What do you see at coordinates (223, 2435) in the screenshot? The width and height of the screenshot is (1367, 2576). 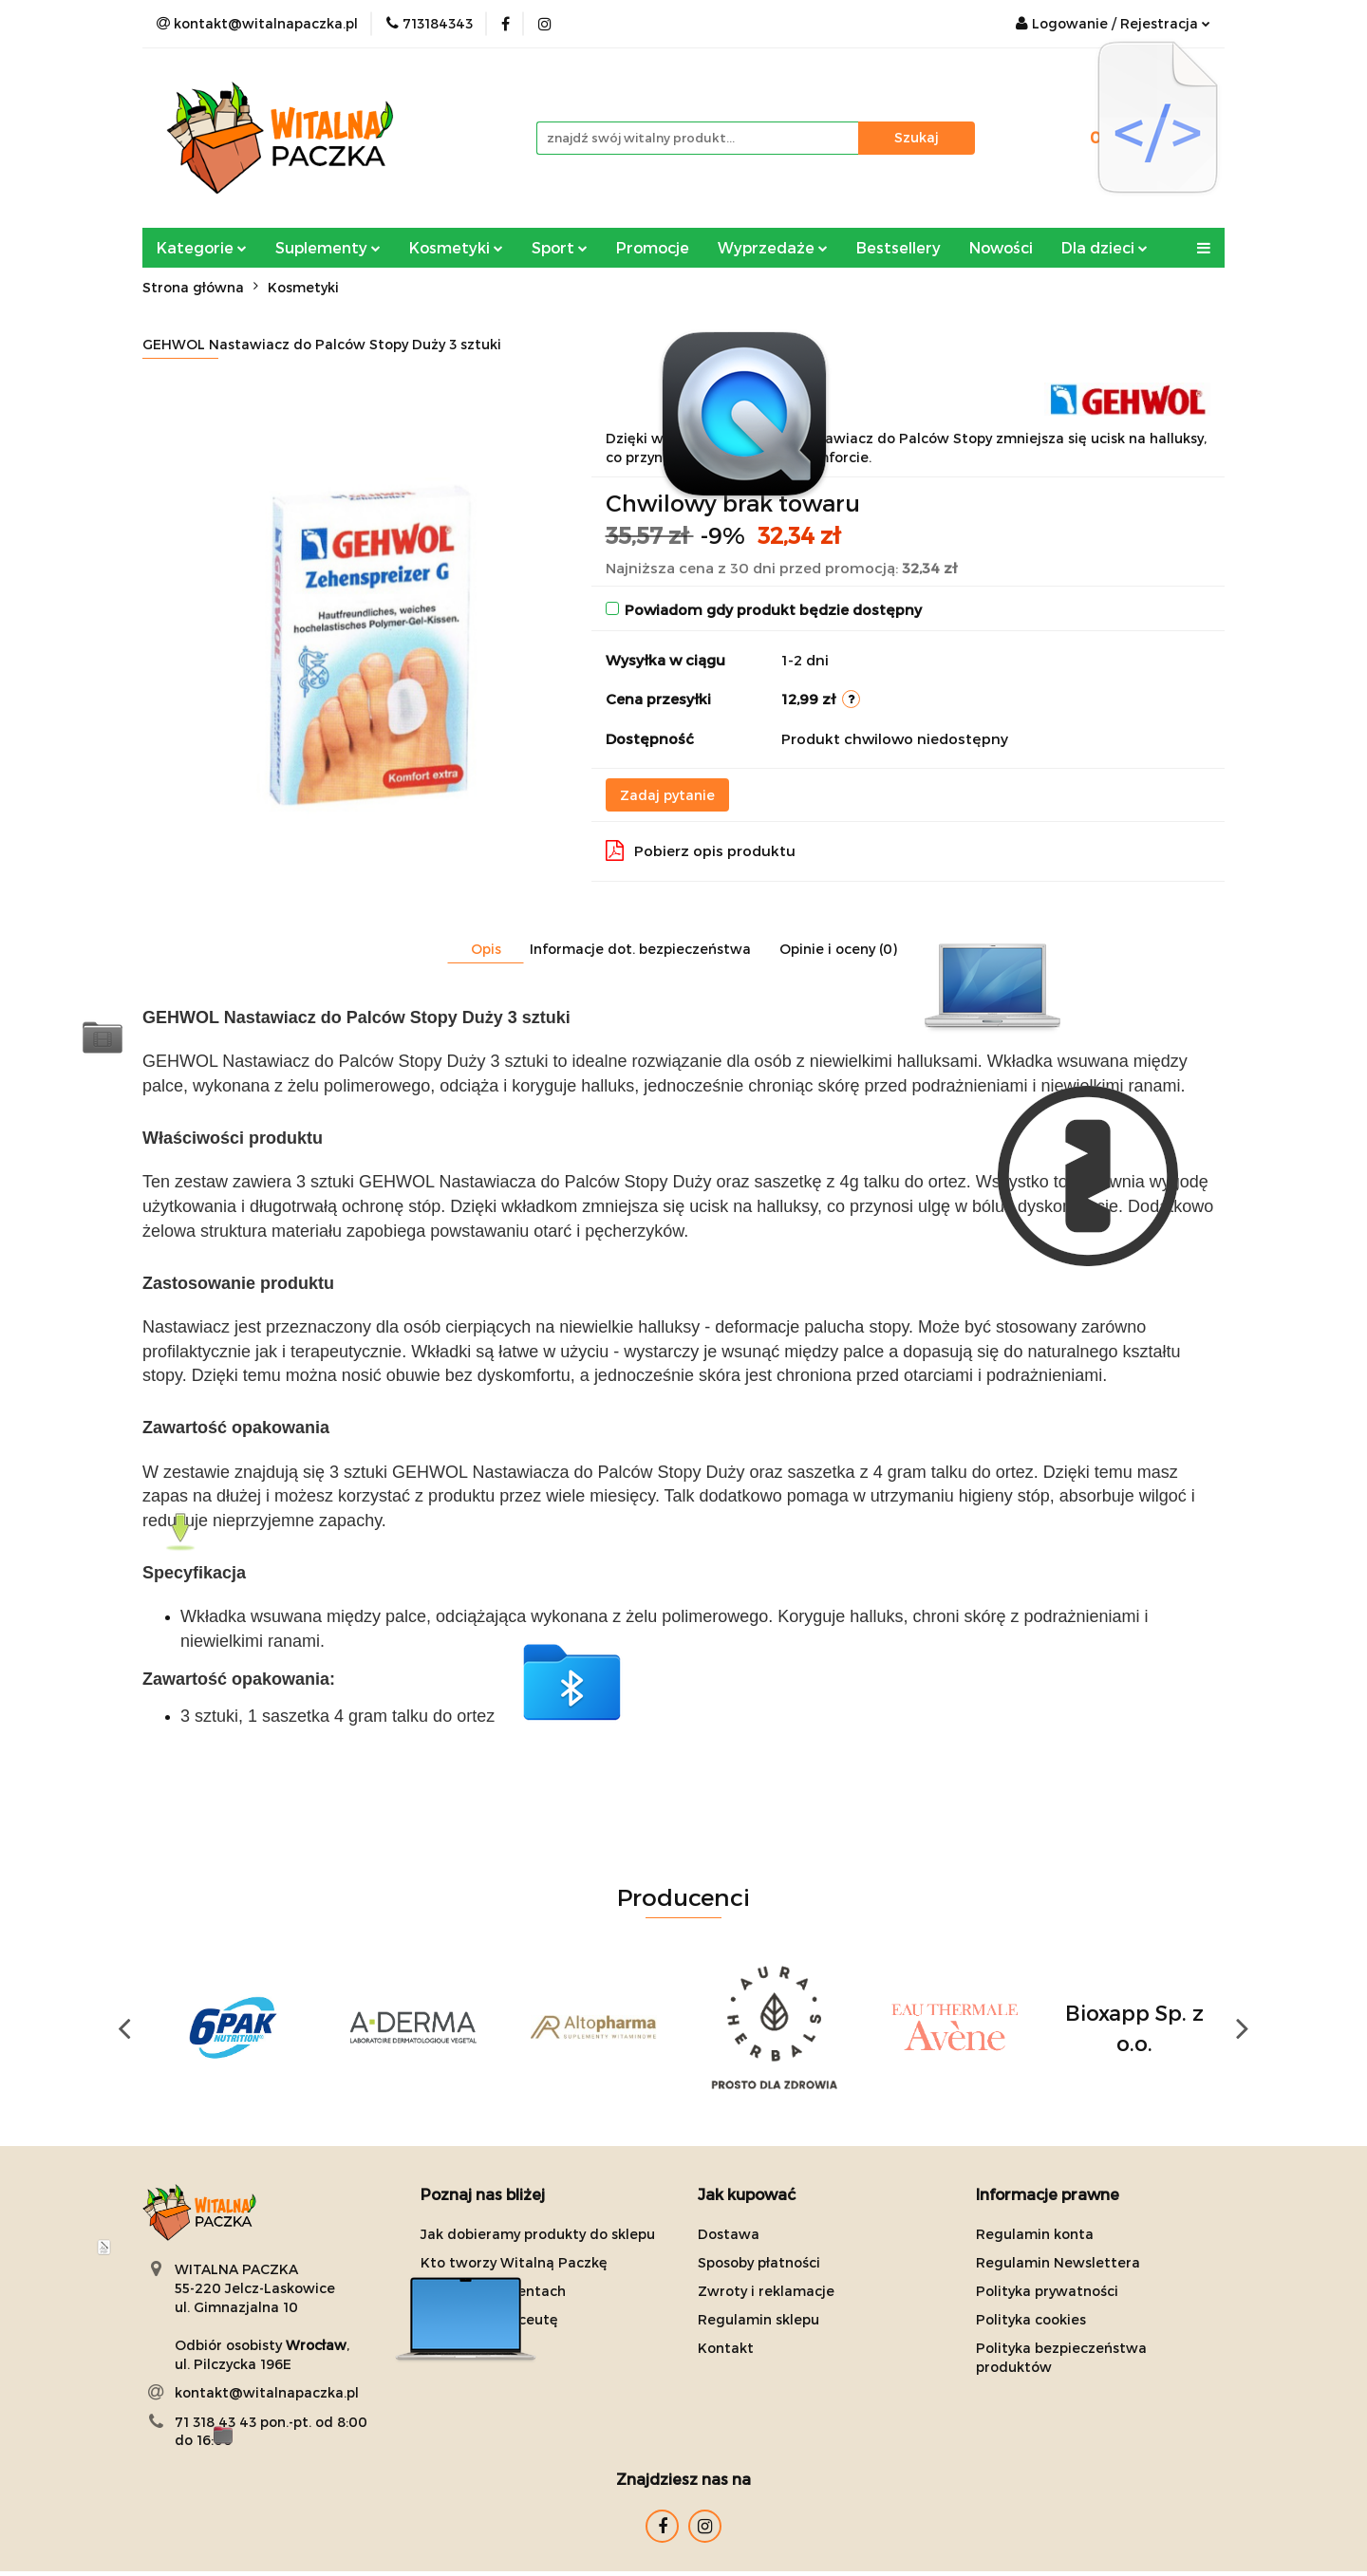 I see `open folder to view contents` at bounding box center [223, 2435].